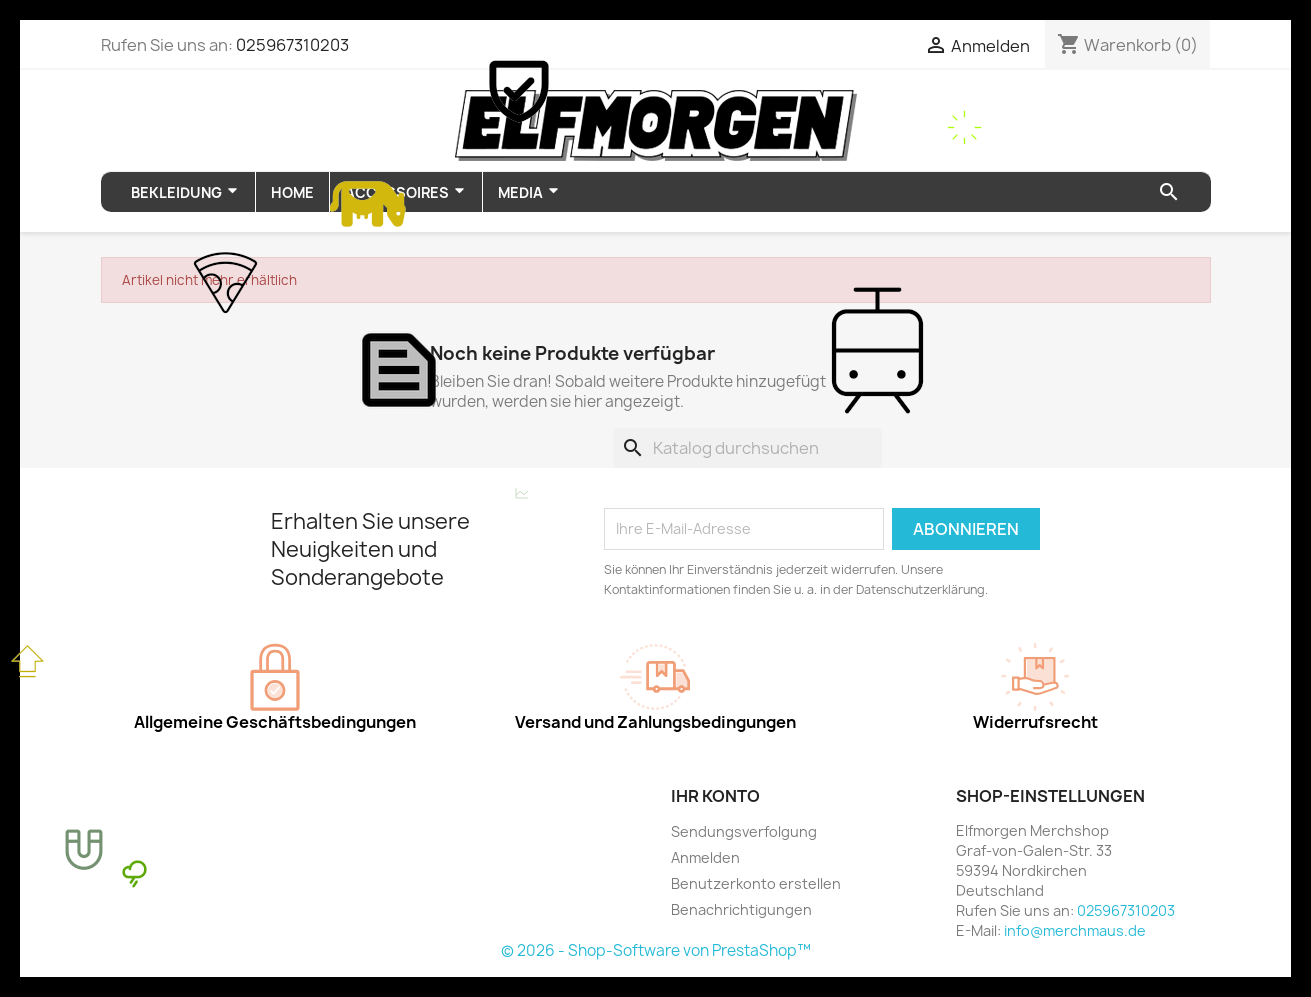 The width and height of the screenshot is (1311, 997). Describe the element at coordinates (522, 493) in the screenshot. I see `view analytics or performance data` at that location.